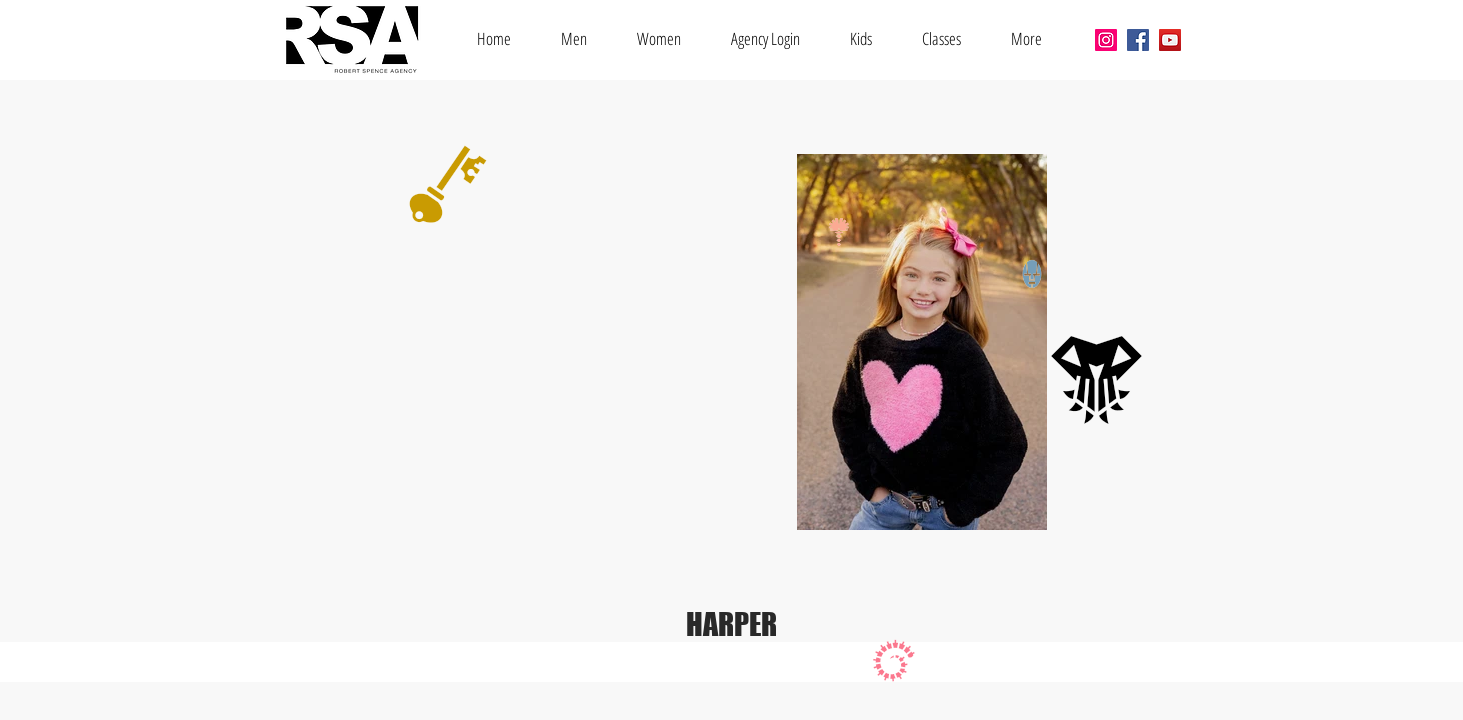 This screenshot has width=1463, height=720. What do you see at coordinates (839, 232) in the screenshot?
I see `access neuroscience or brain-related content` at bounding box center [839, 232].